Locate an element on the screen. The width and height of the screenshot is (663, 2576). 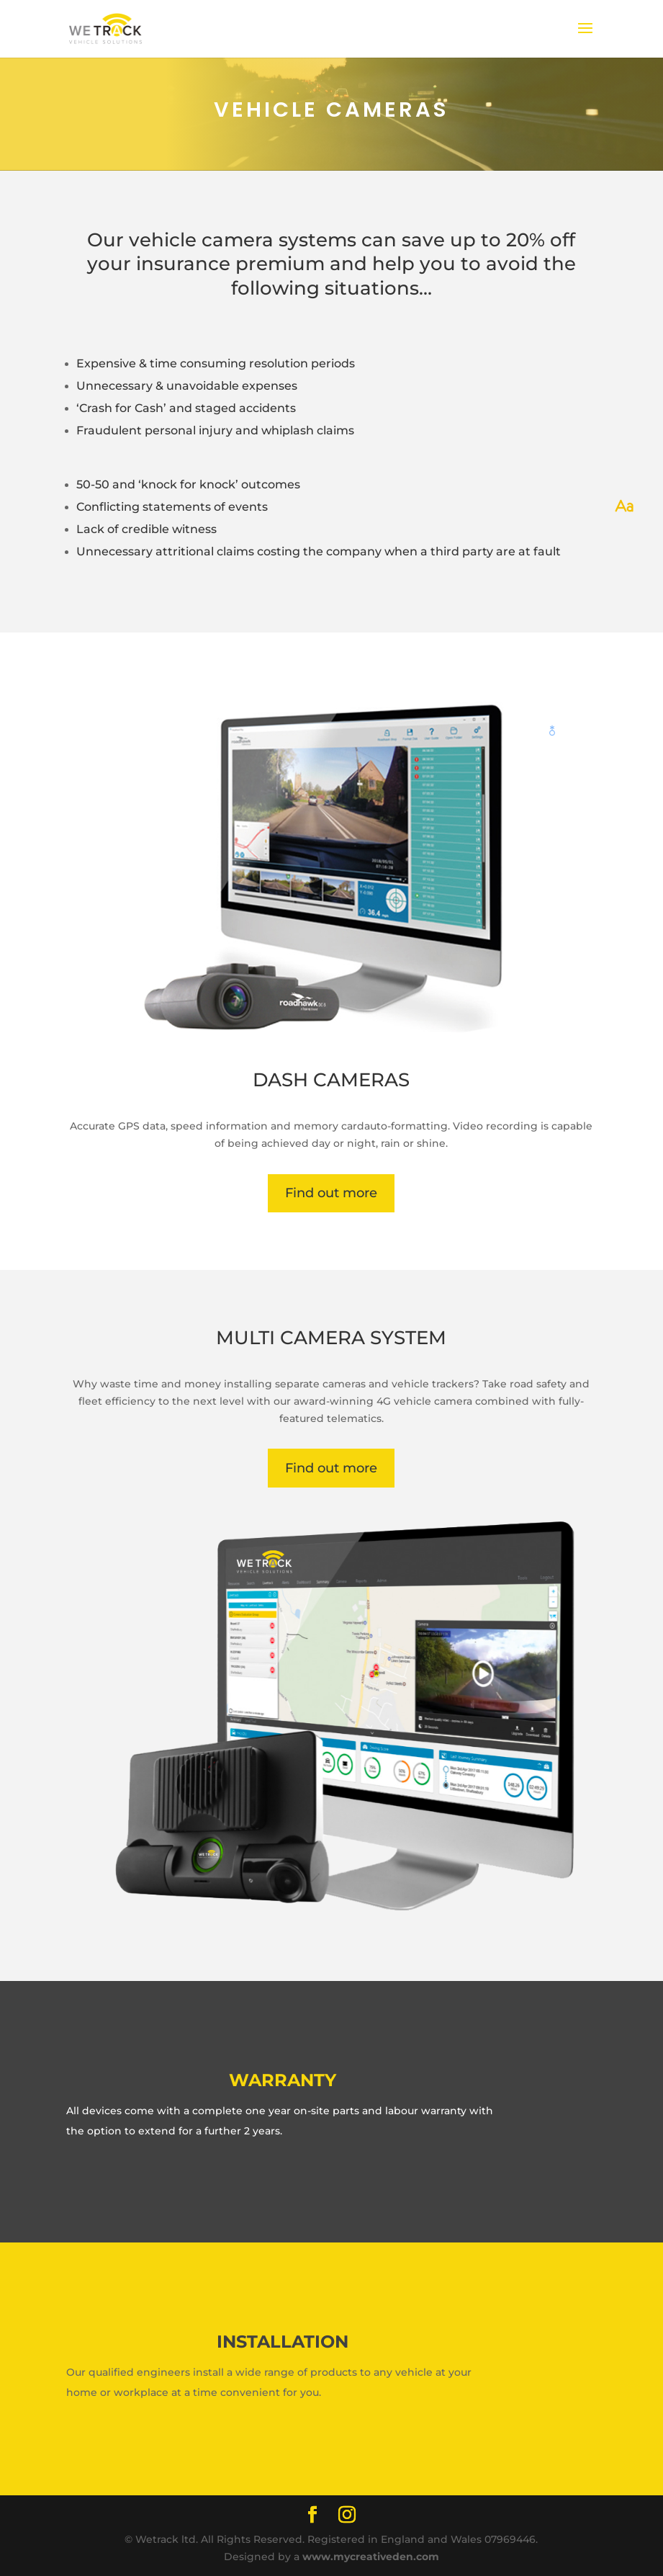
indicates non-binary gender identity option is located at coordinates (552, 730).